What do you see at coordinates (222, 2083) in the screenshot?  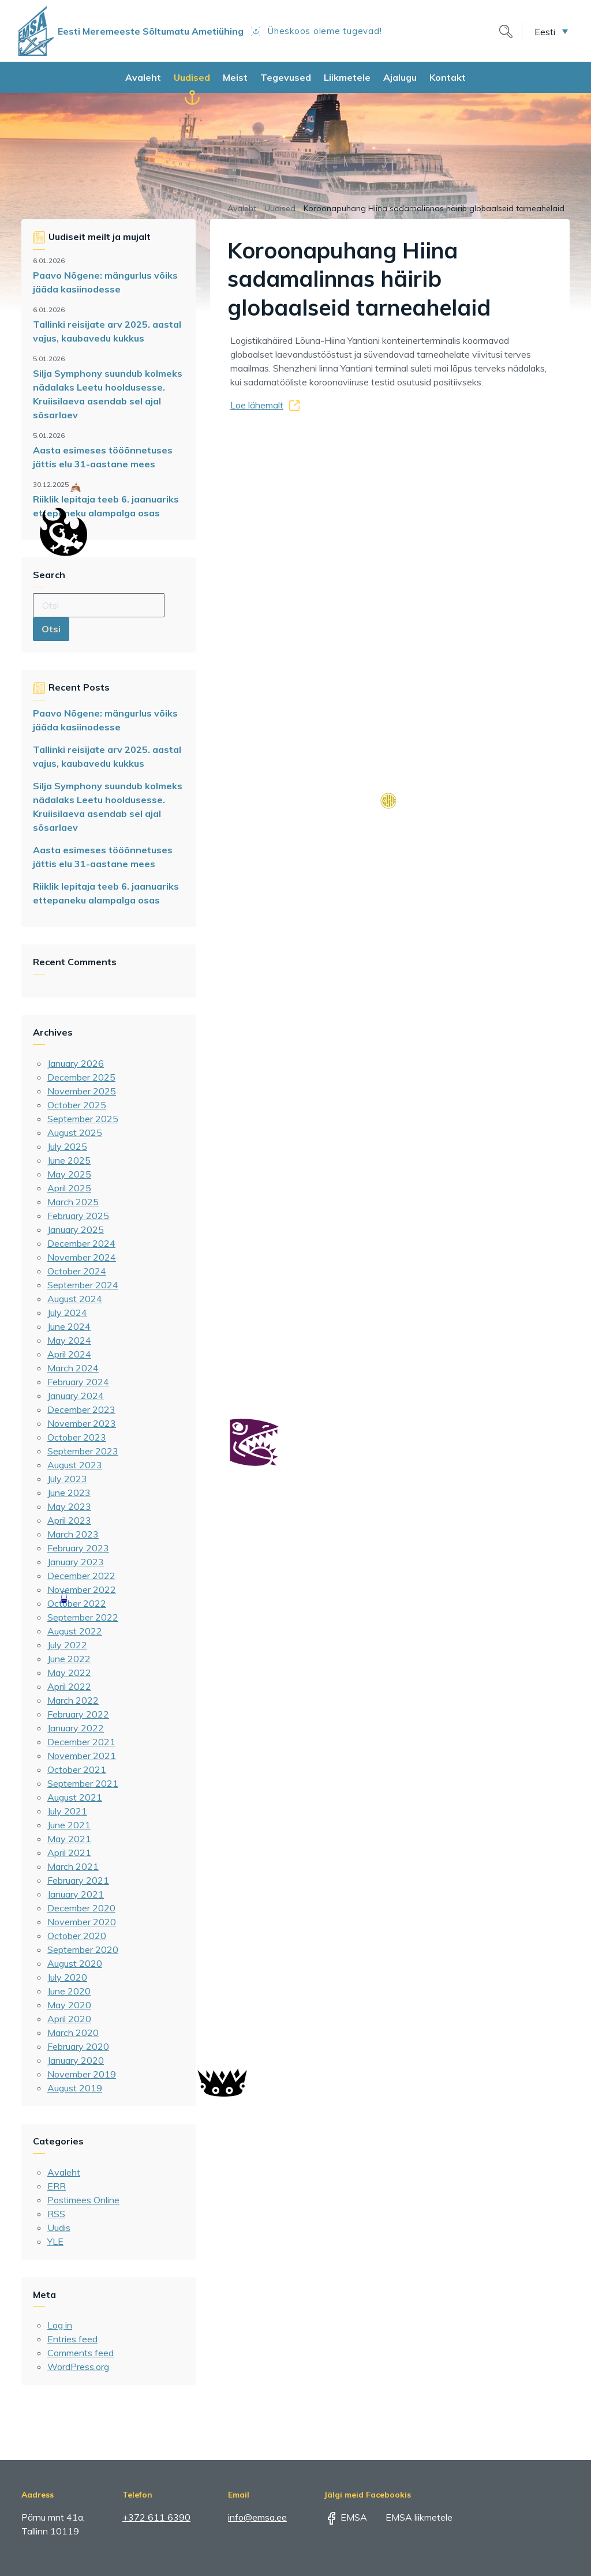 I see `indicates premium or VIP membership status` at bounding box center [222, 2083].